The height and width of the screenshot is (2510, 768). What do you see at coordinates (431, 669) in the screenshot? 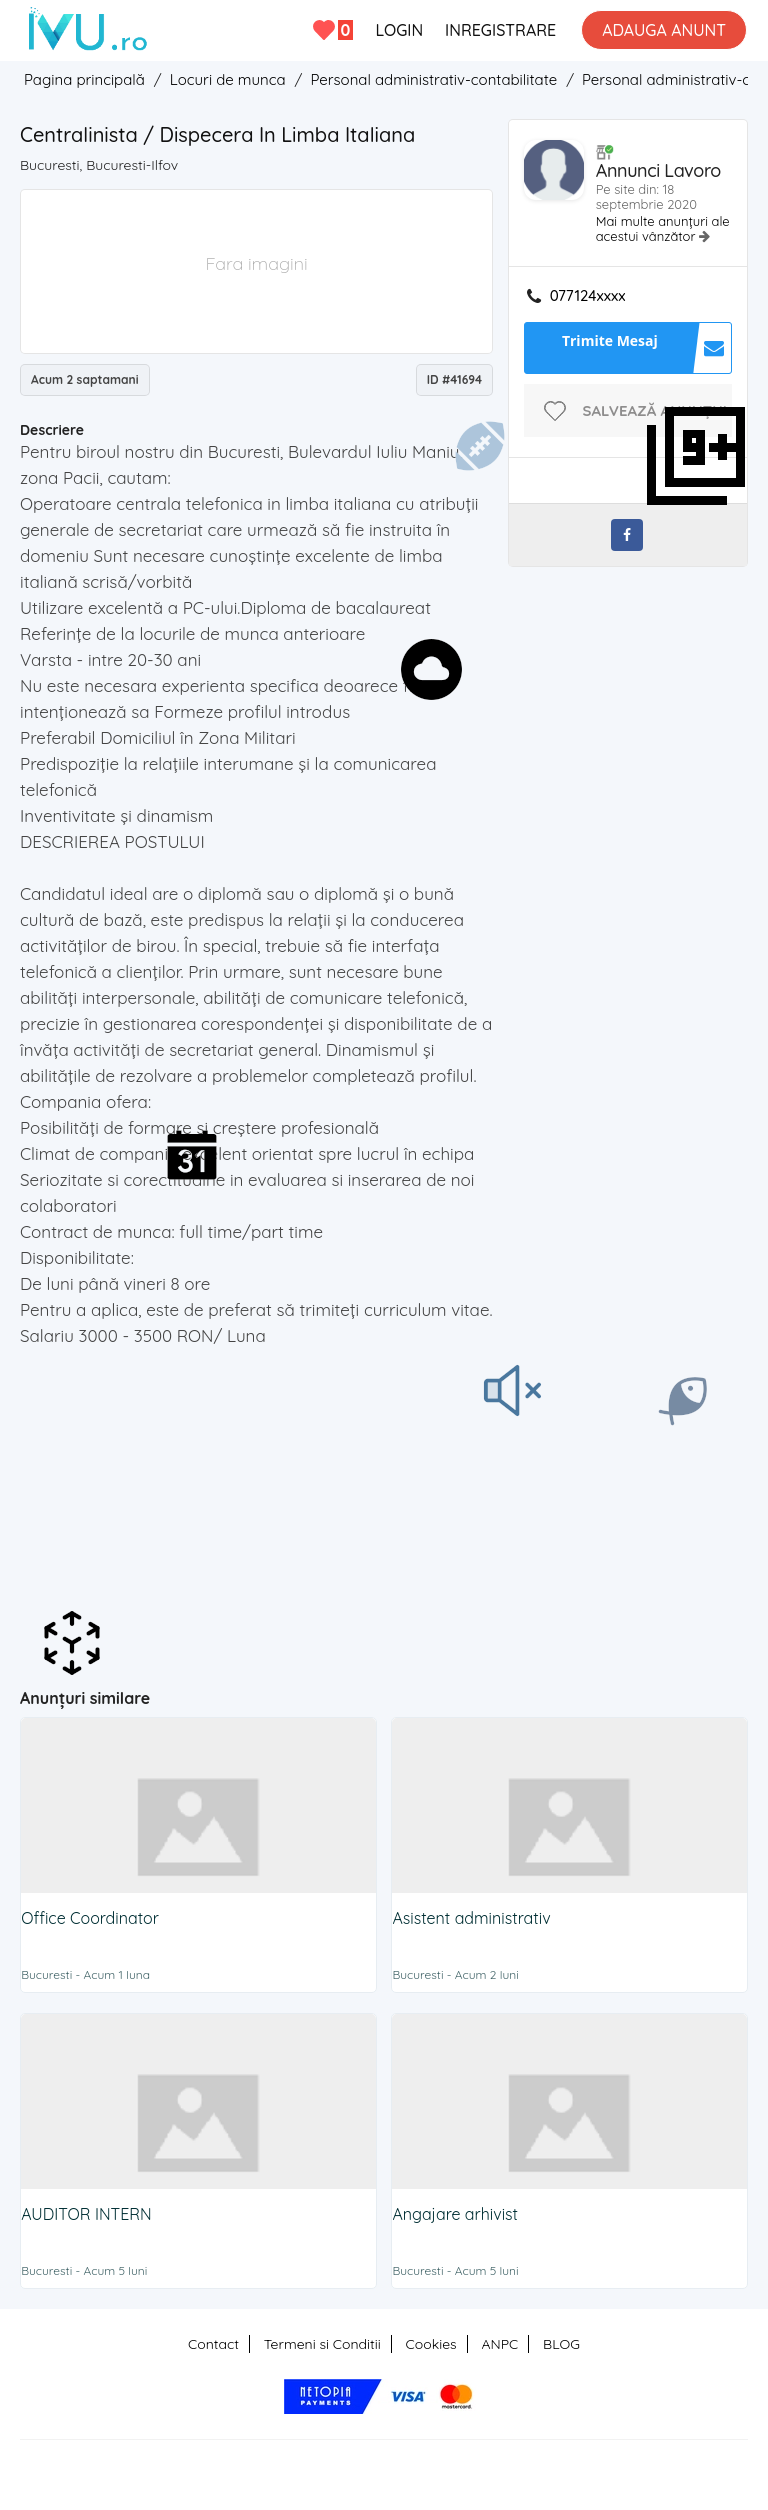
I see `access cloud storage` at bounding box center [431, 669].